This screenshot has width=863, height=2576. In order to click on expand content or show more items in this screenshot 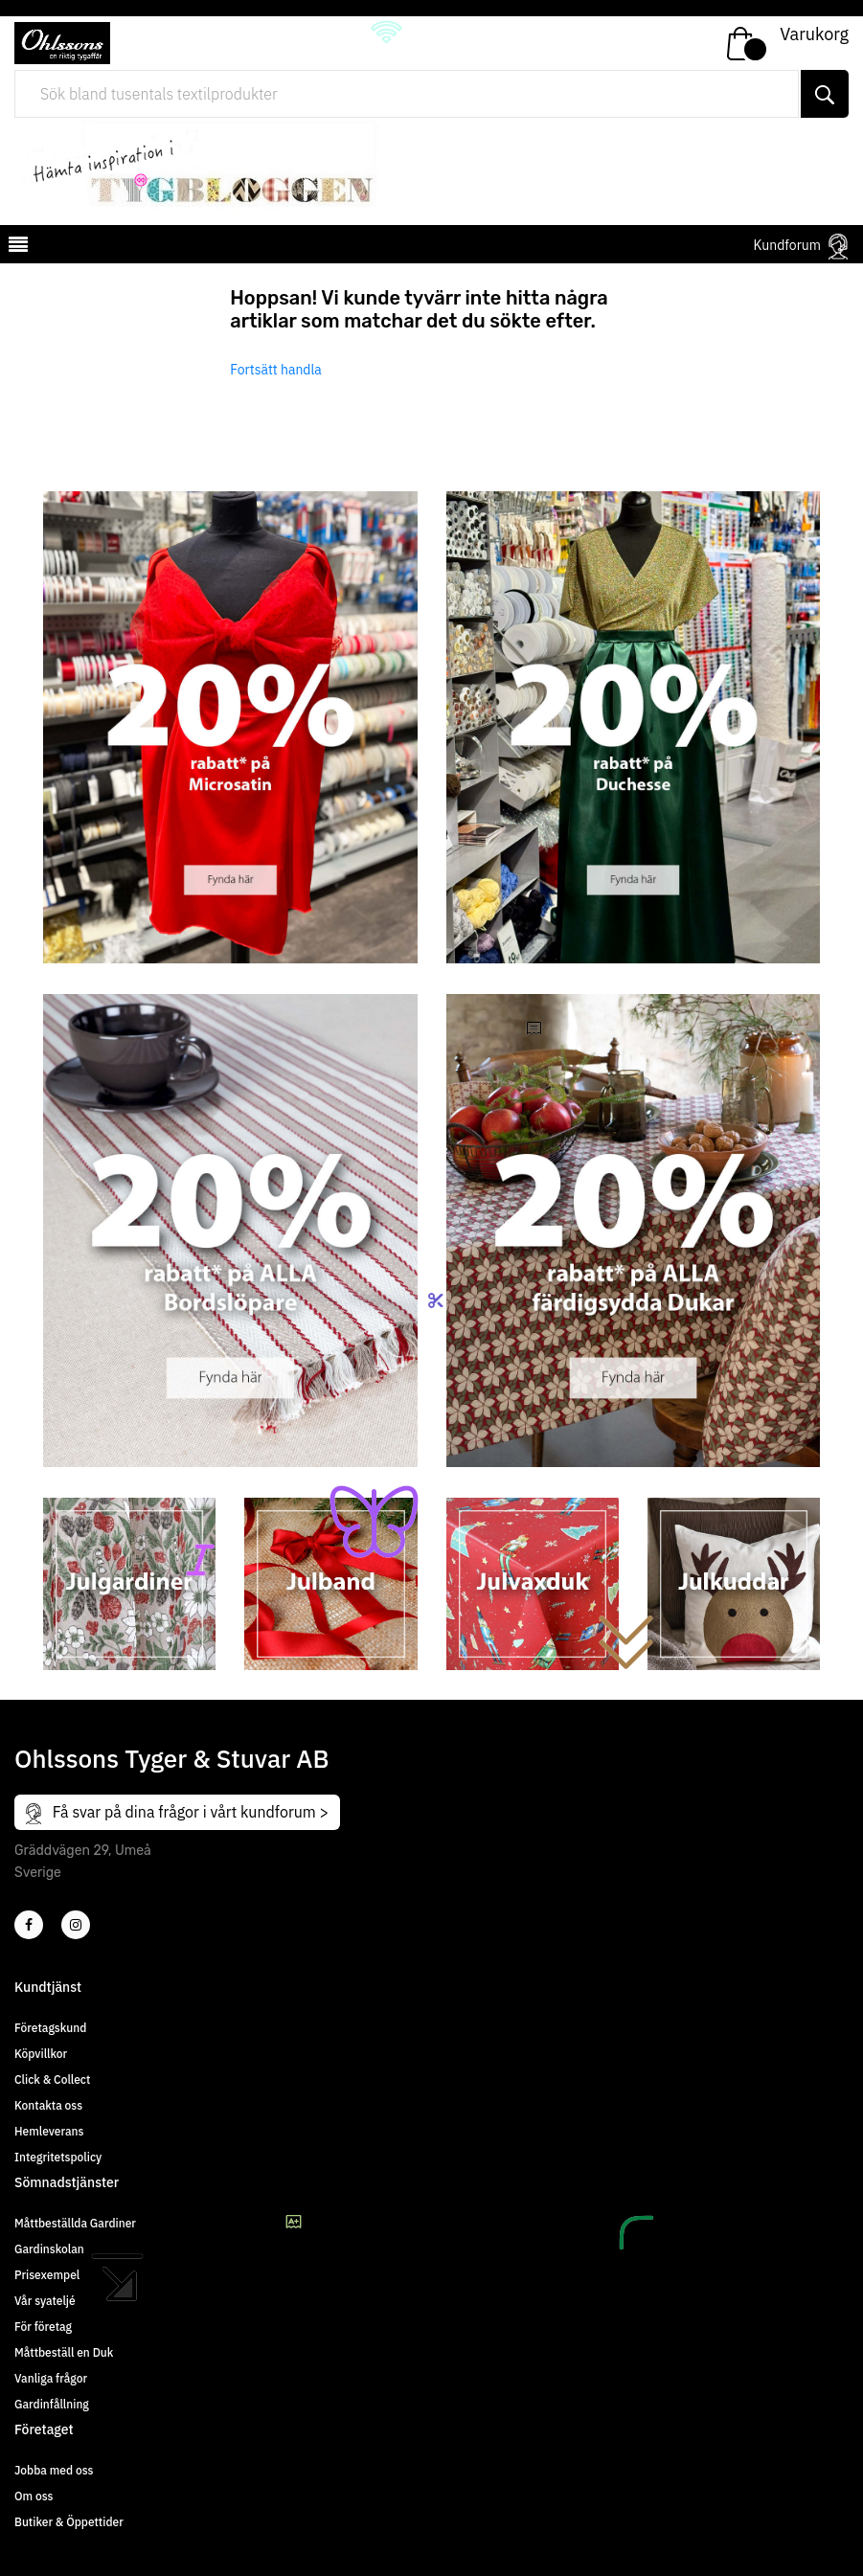, I will do `click(625, 1639)`.